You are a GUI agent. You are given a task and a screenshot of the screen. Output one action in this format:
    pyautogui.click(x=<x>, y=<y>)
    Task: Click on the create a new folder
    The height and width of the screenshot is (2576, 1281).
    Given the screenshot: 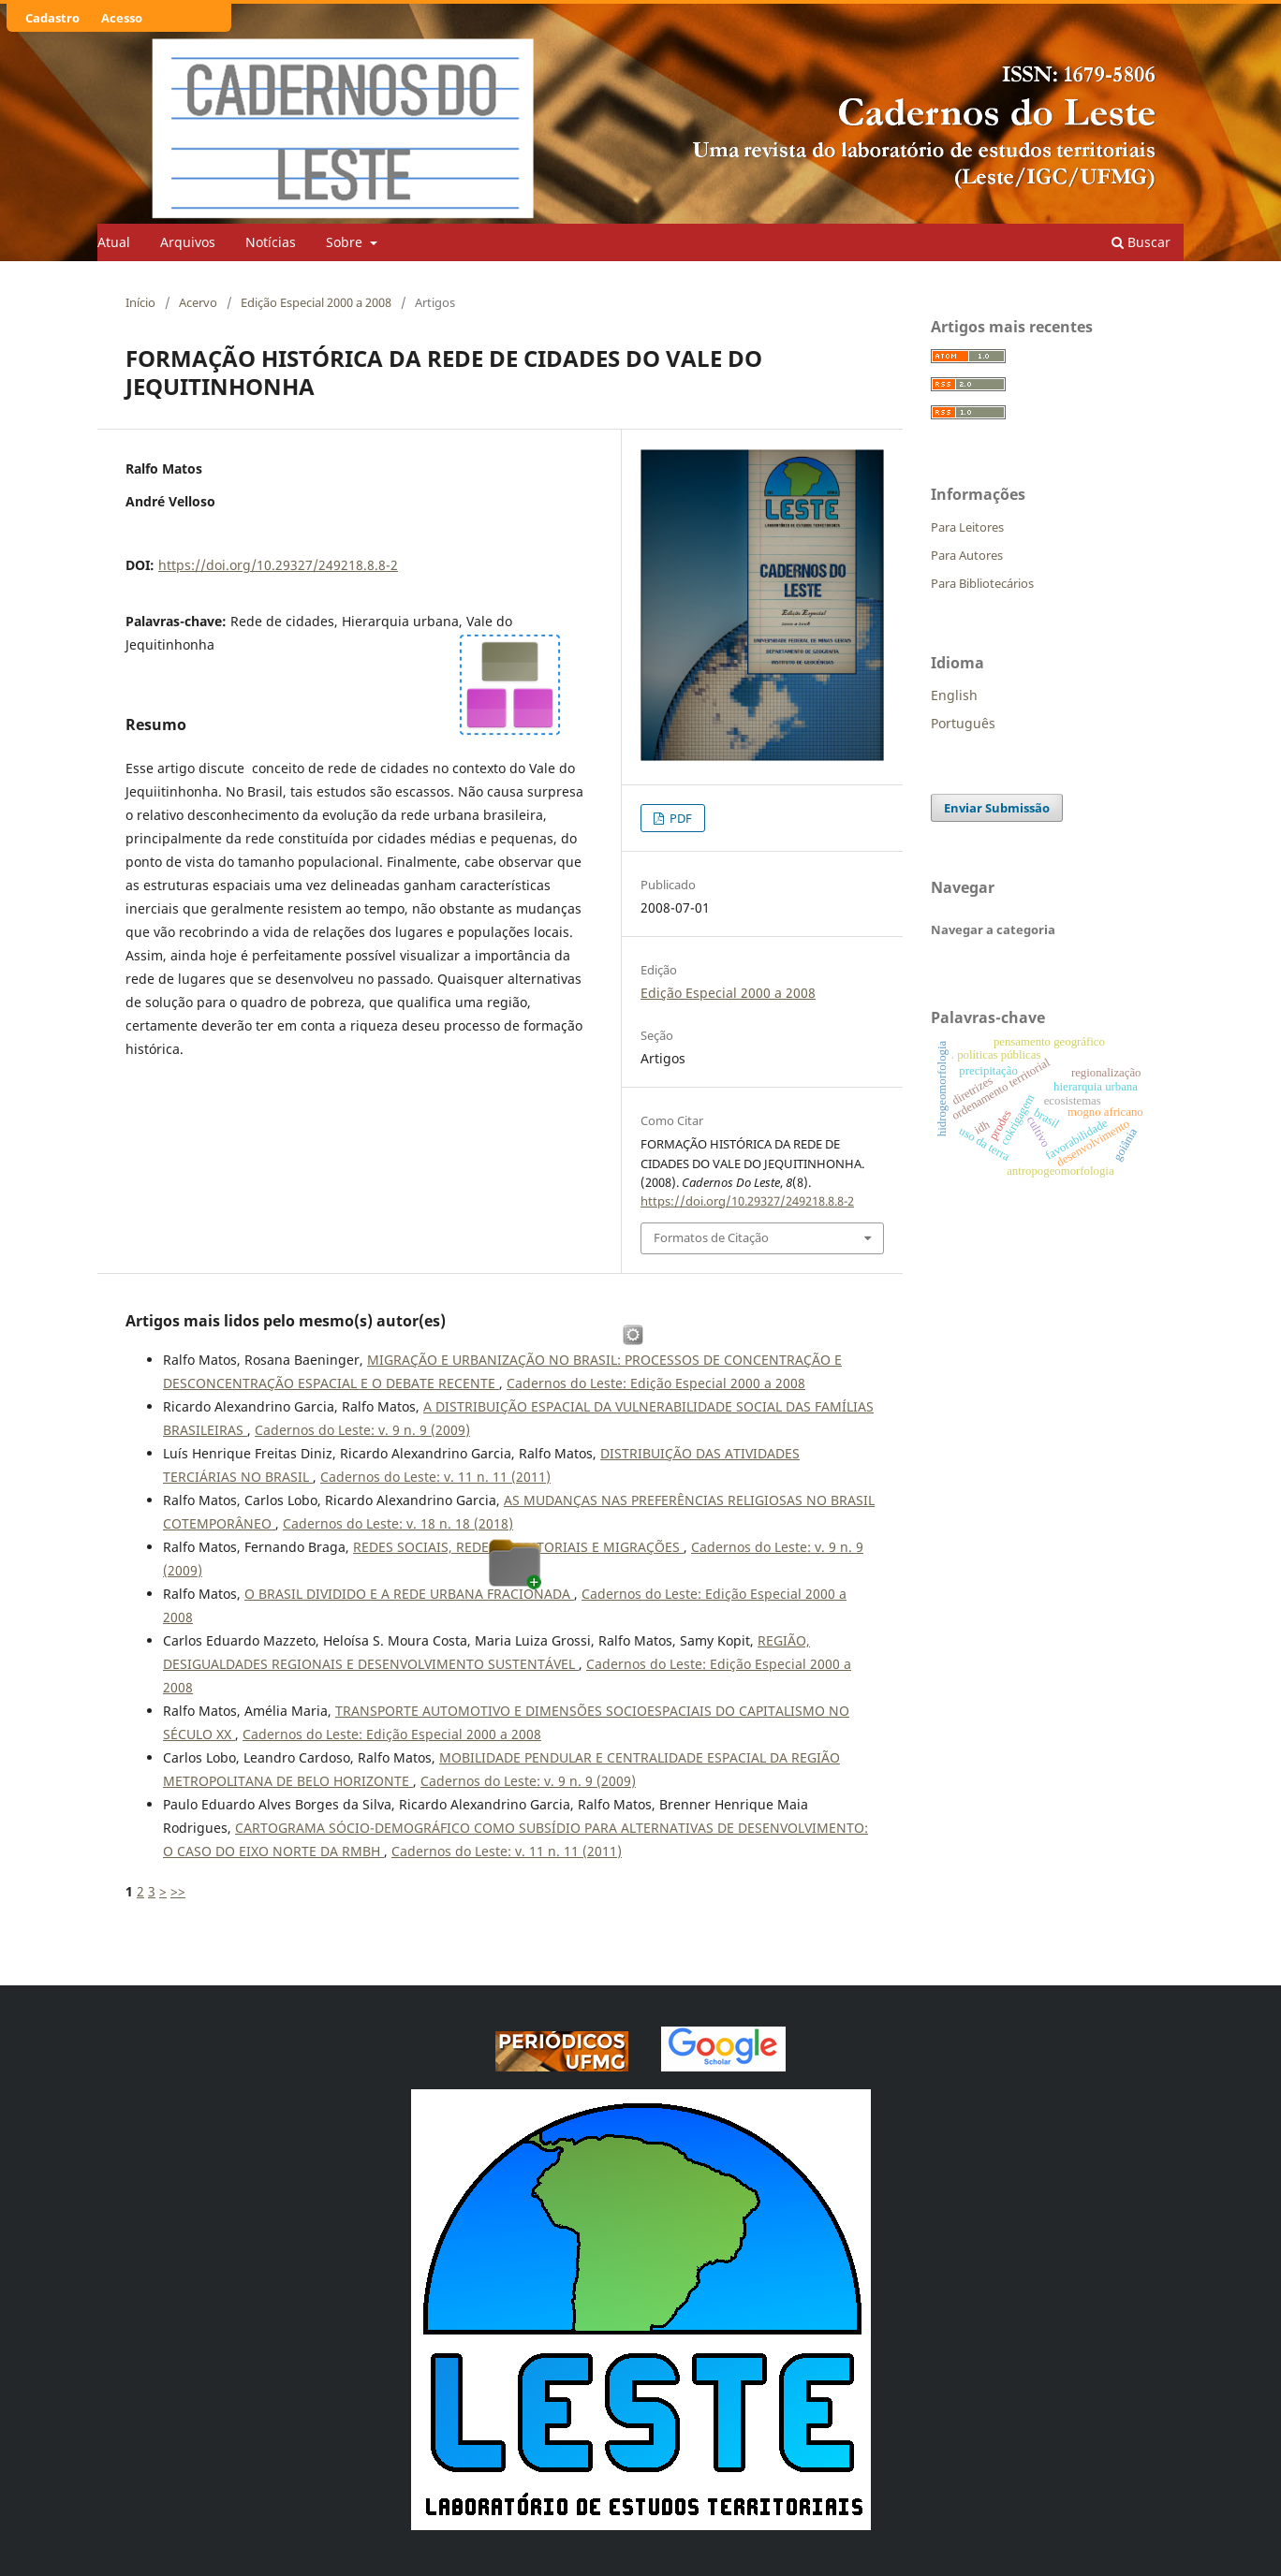 What is the action you would take?
    pyautogui.click(x=514, y=1562)
    